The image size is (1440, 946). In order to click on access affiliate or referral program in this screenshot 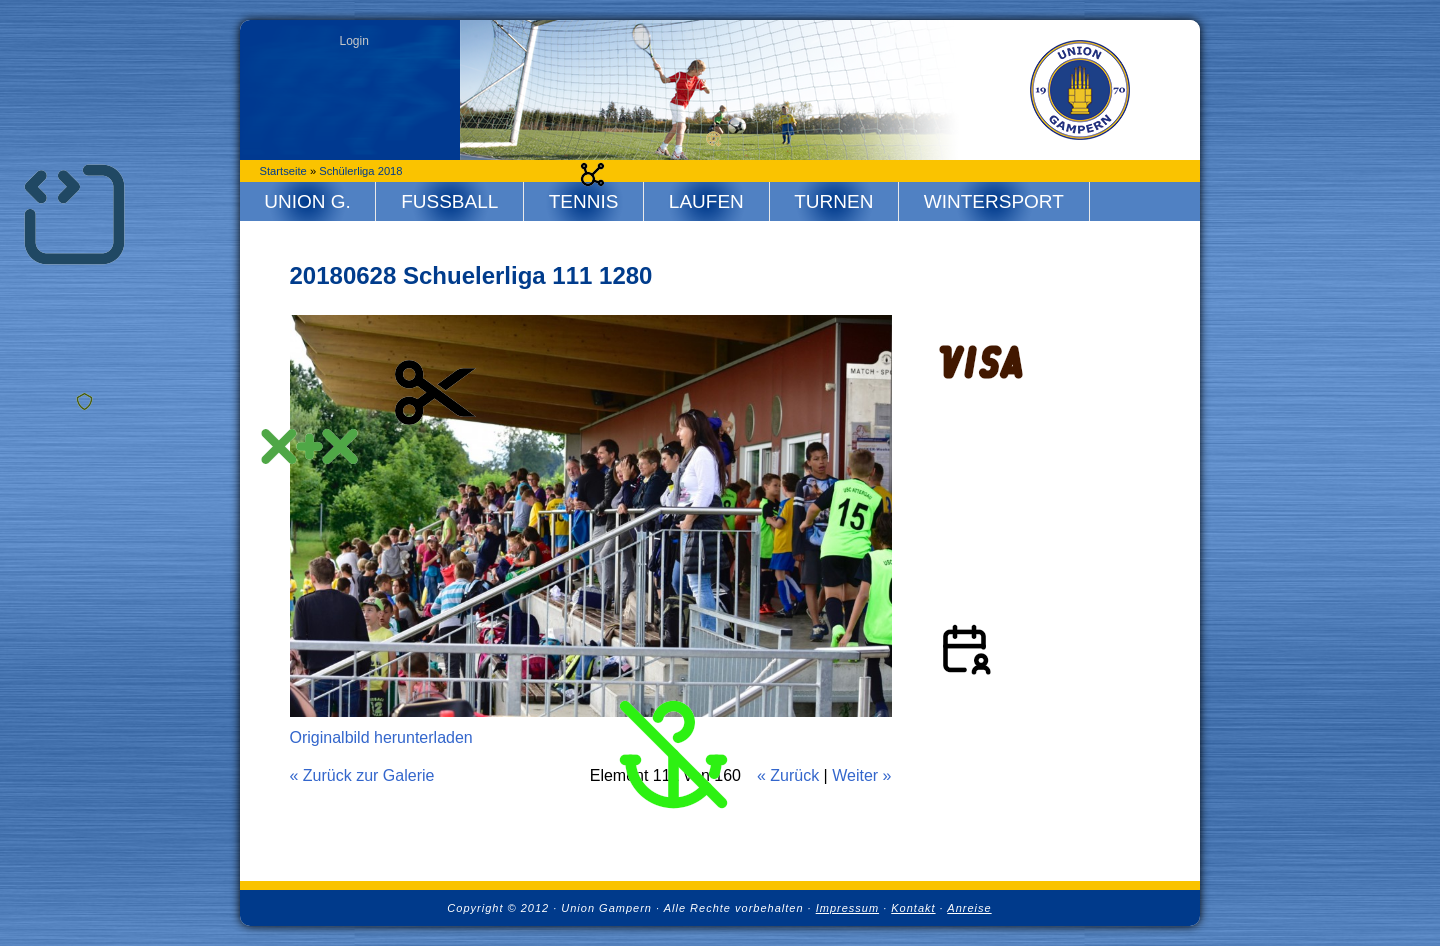, I will do `click(592, 174)`.